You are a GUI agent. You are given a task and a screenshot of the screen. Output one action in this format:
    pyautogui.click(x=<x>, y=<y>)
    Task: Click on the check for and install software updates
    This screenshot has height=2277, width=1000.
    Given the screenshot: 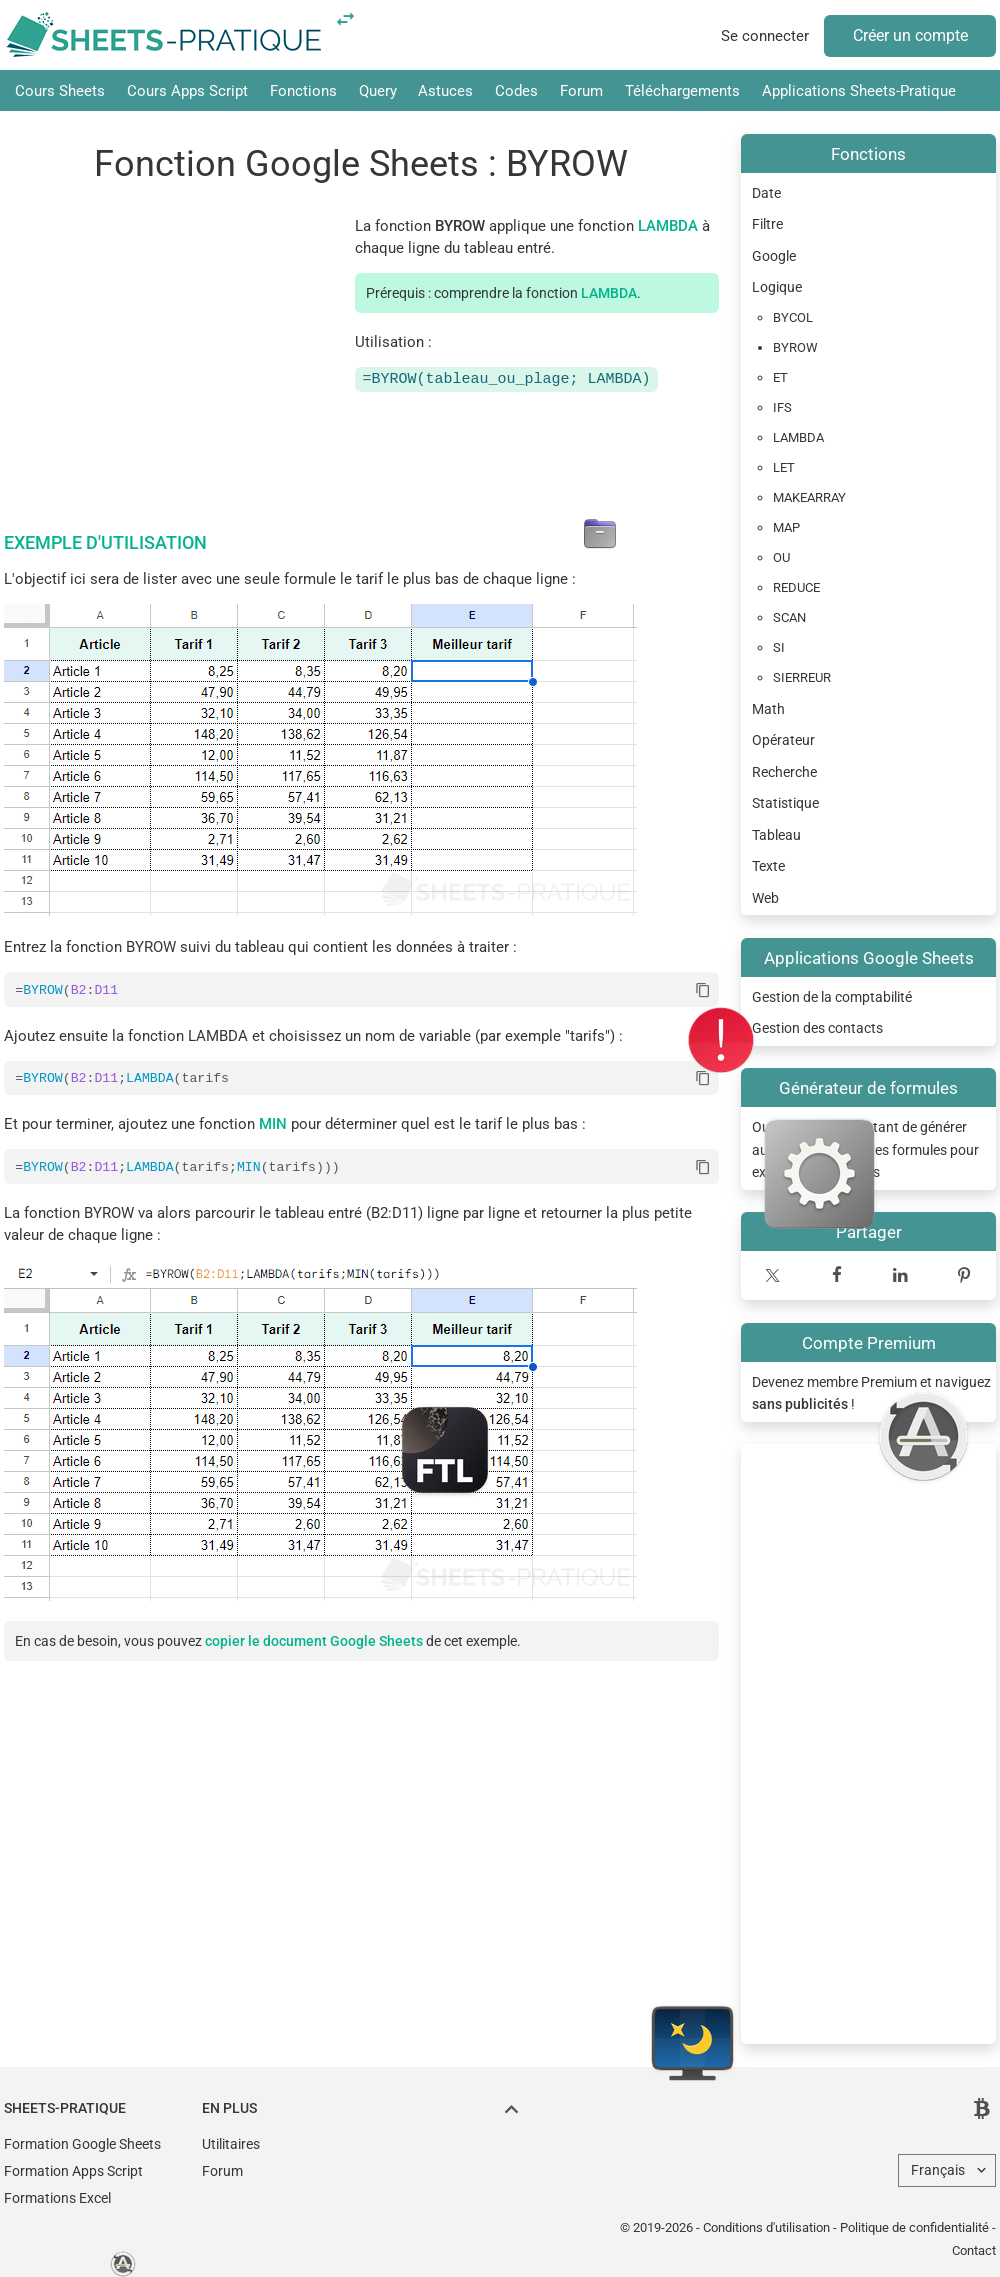 What is the action you would take?
    pyautogui.click(x=923, y=1436)
    